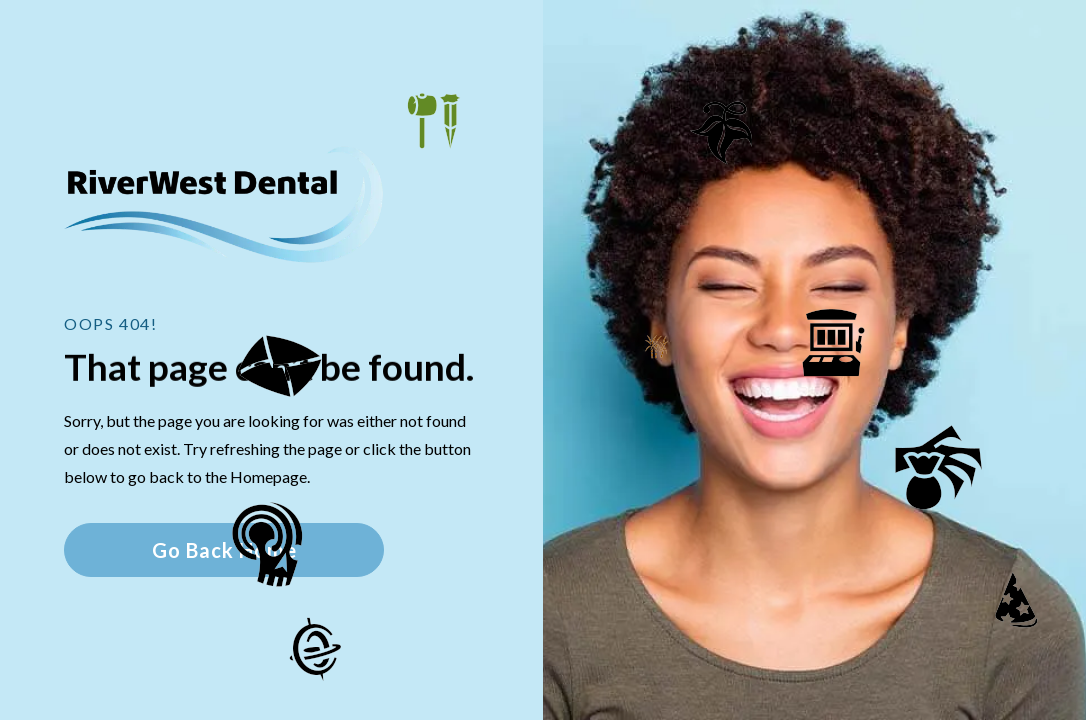  Describe the element at coordinates (831, 342) in the screenshot. I see `open slot machine game` at that location.